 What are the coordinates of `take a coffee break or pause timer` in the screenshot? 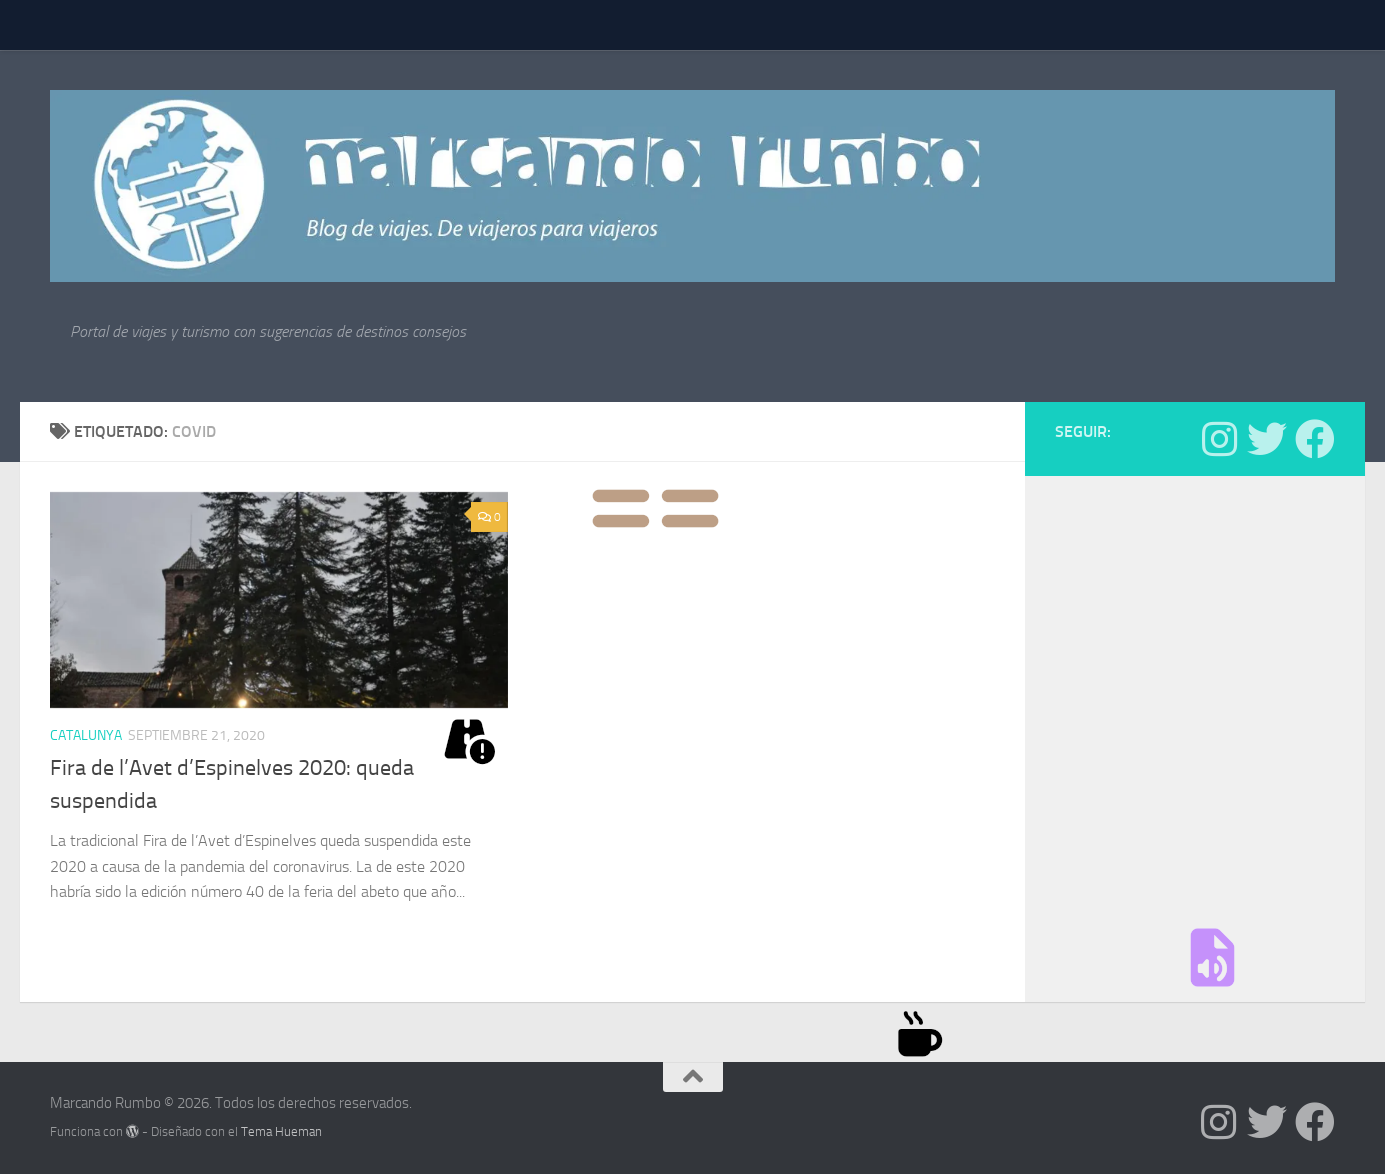 It's located at (917, 1034).